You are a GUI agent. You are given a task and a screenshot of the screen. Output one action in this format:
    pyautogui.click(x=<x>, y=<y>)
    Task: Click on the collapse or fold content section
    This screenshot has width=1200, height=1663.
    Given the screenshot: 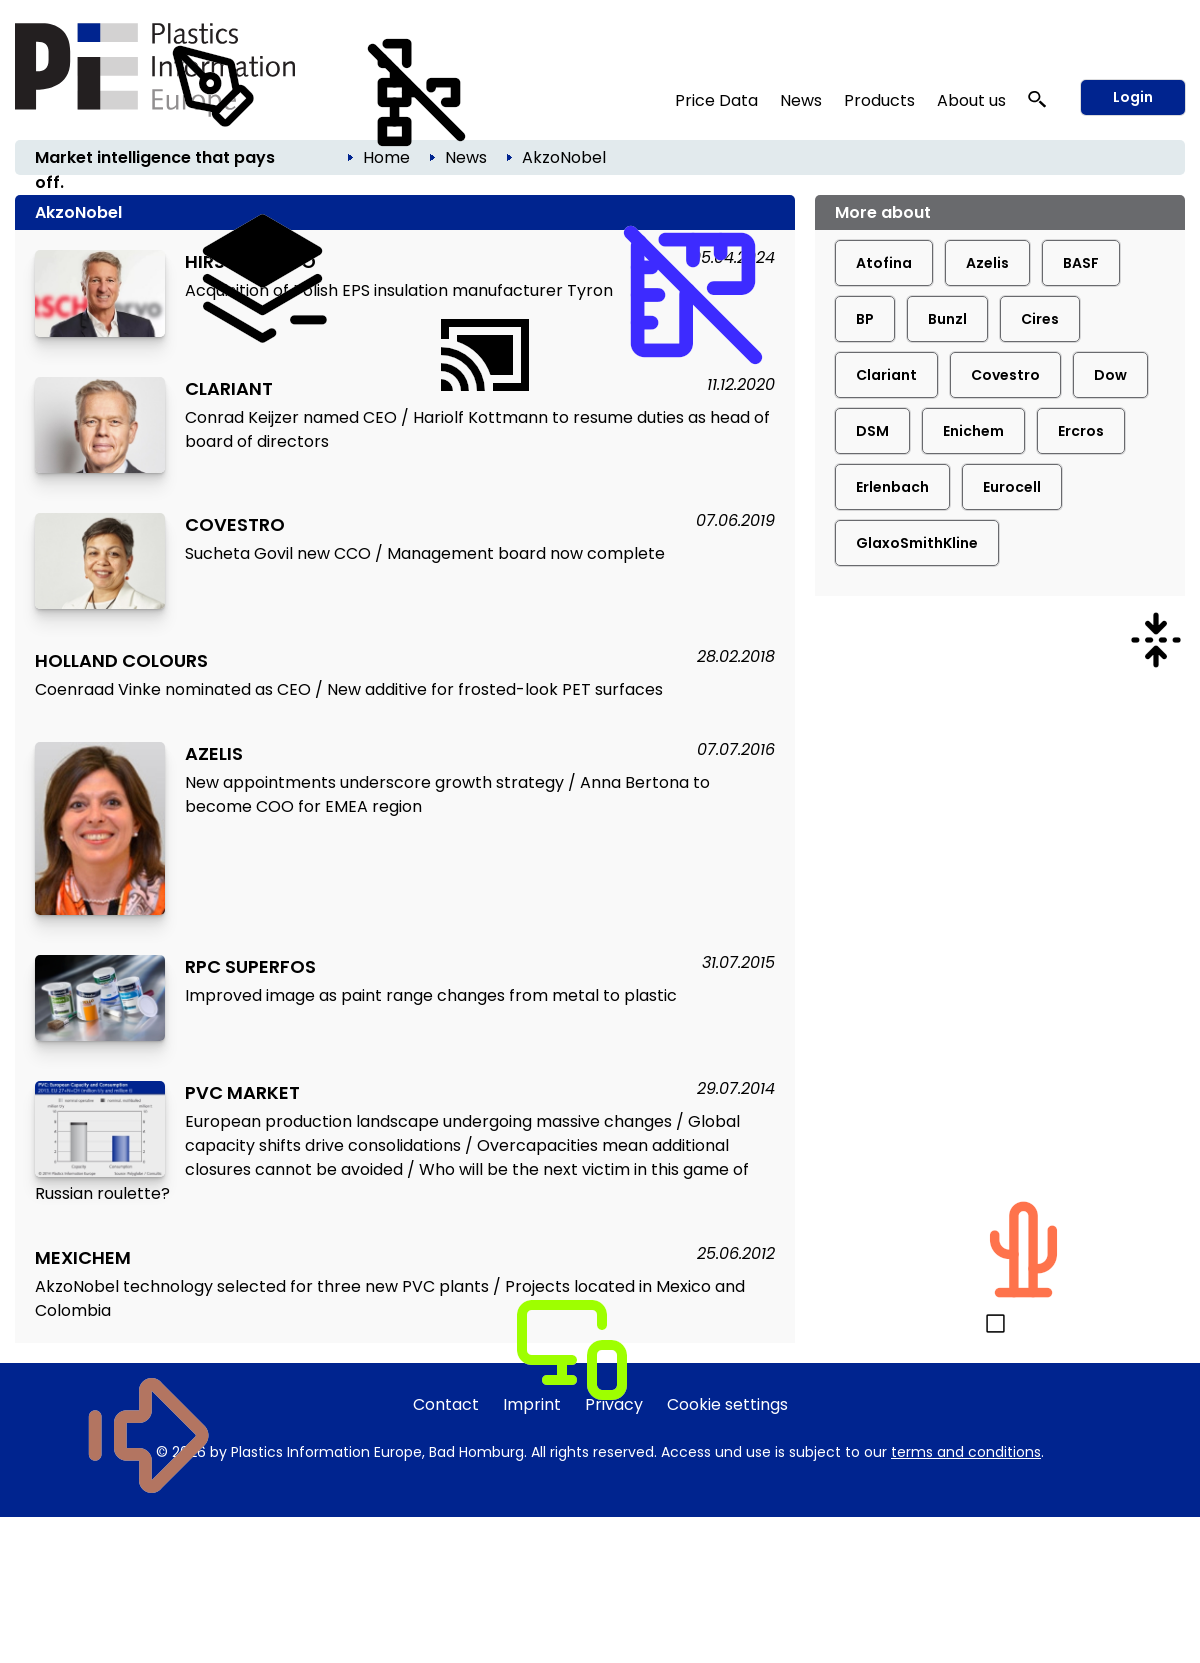 What is the action you would take?
    pyautogui.click(x=1156, y=640)
    